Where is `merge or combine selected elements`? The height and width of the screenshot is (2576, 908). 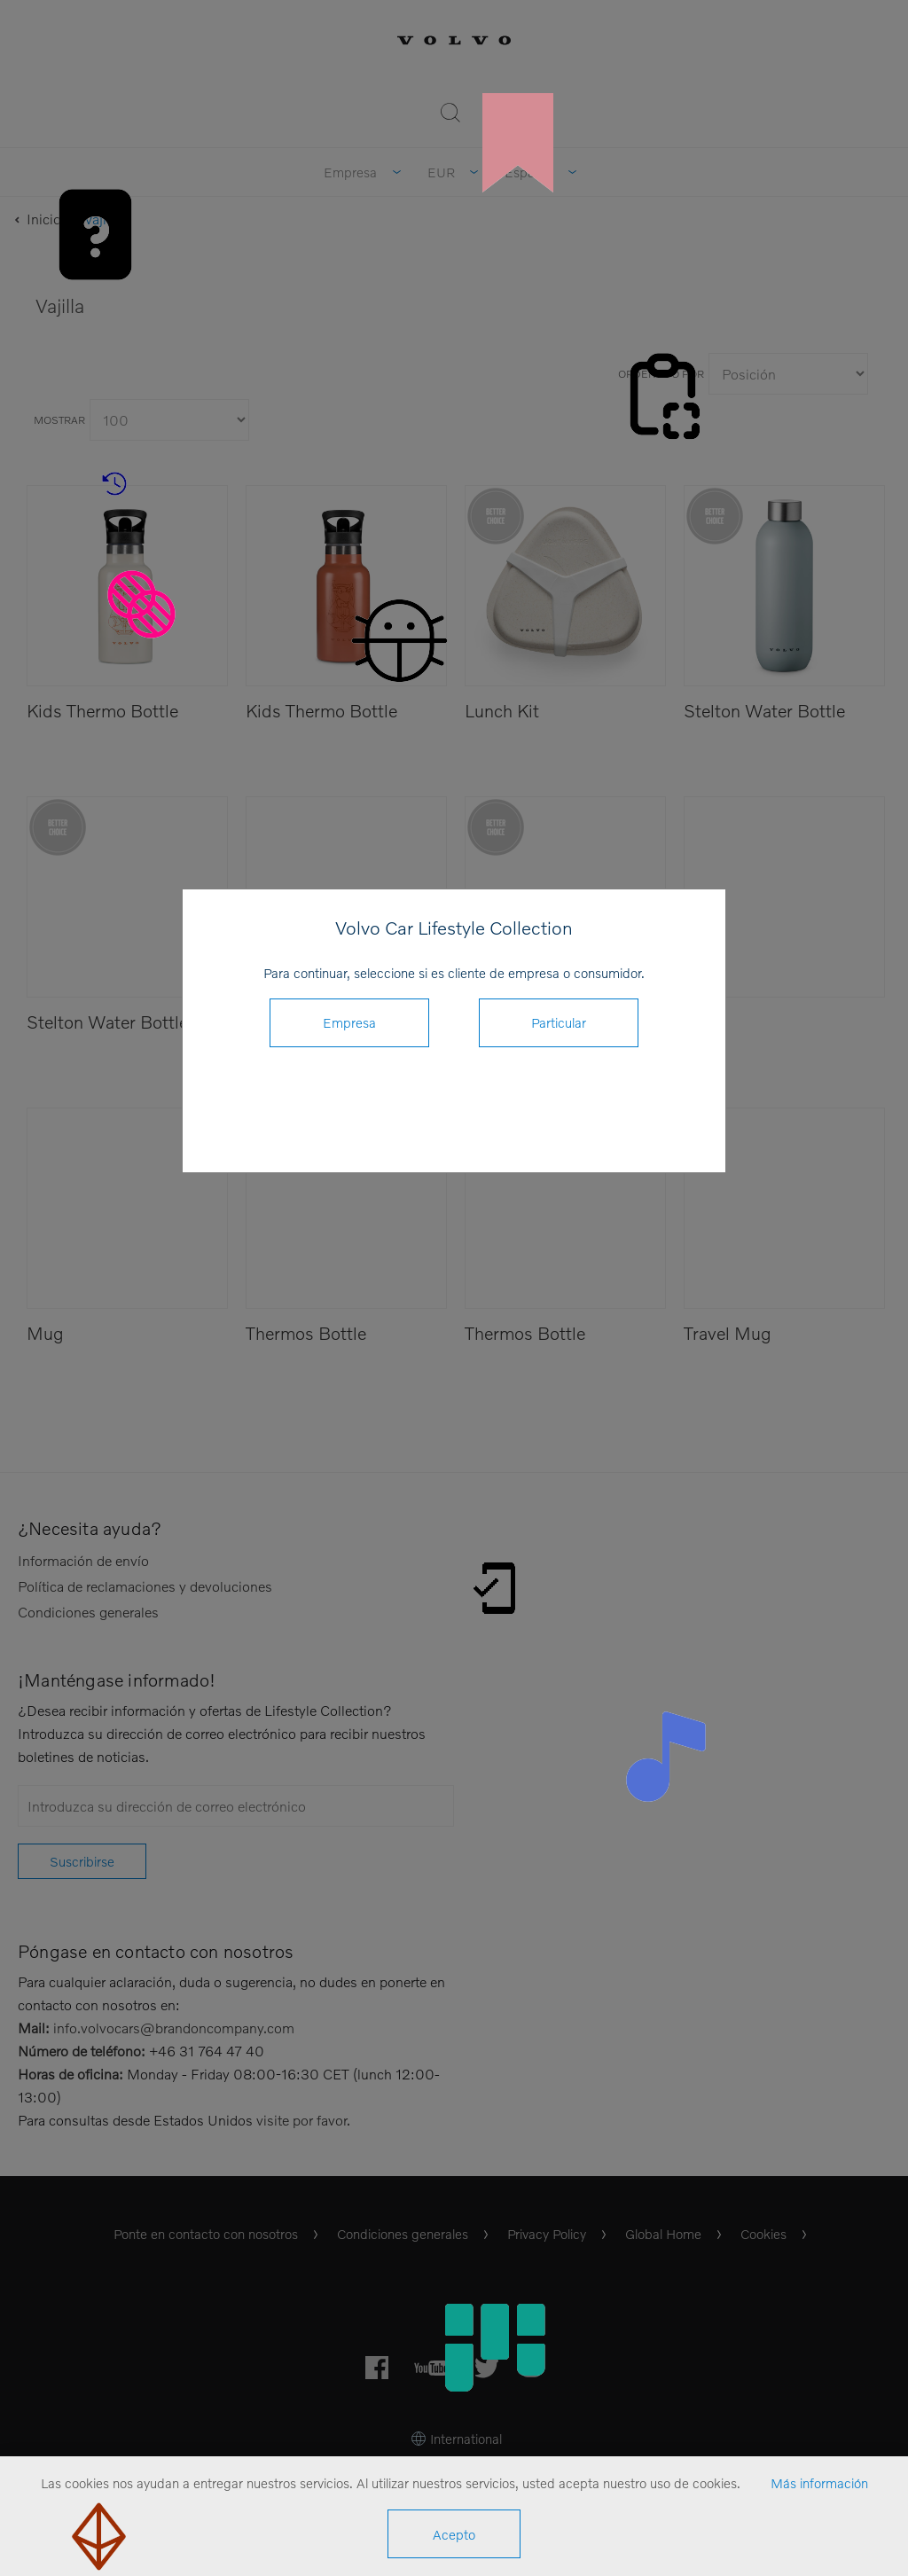 merge or combine selected elements is located at coordinates (141, 604).